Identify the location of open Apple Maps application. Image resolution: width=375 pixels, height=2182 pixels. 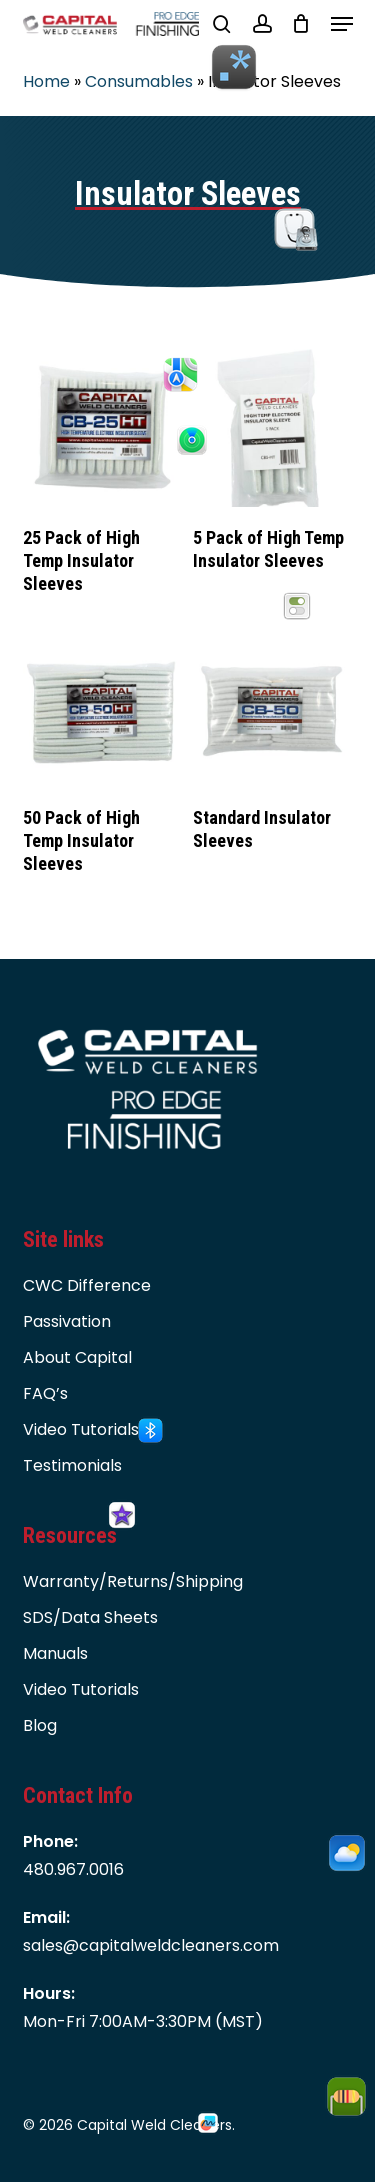
(180, 374).